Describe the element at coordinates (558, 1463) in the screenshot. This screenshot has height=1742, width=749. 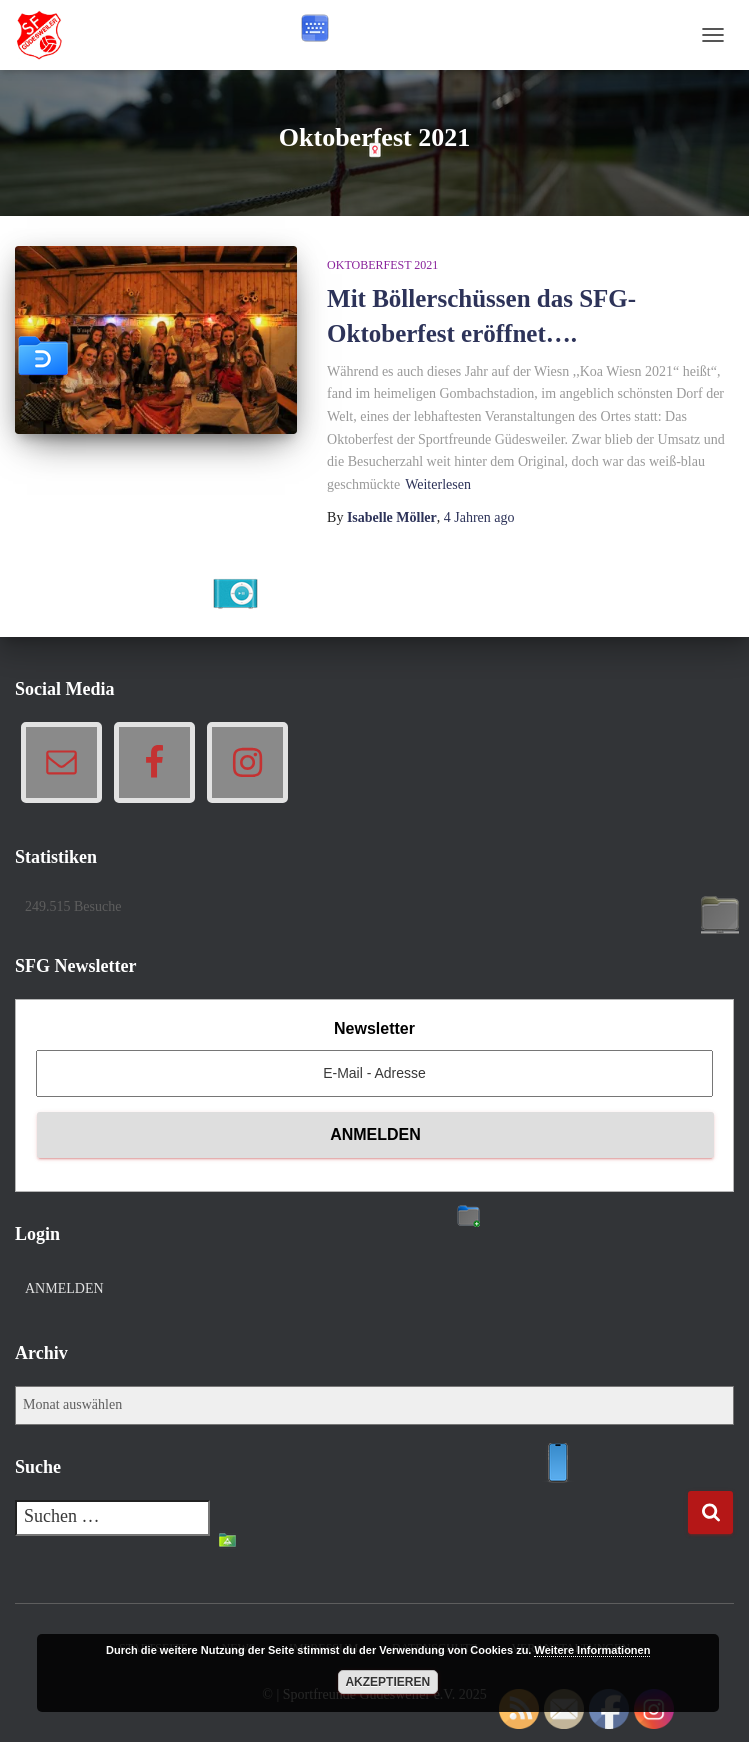
I see `indicates a connected iPhone 14 Pro device` at that location.